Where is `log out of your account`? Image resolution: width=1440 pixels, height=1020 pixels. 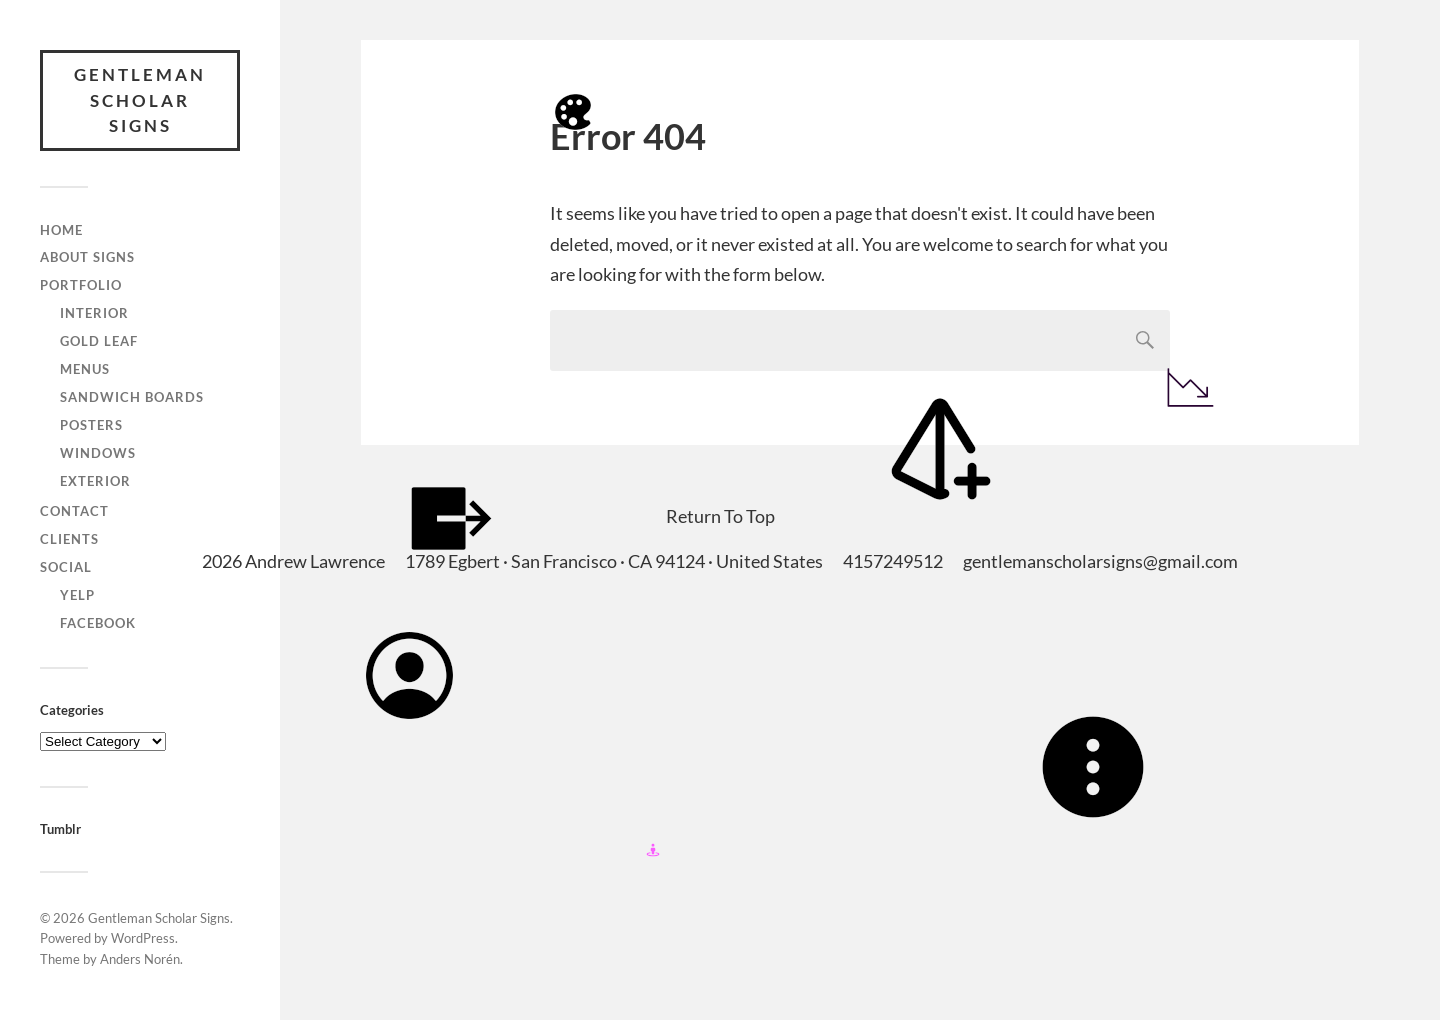 log out of your account is located at coordinates (451, 518).